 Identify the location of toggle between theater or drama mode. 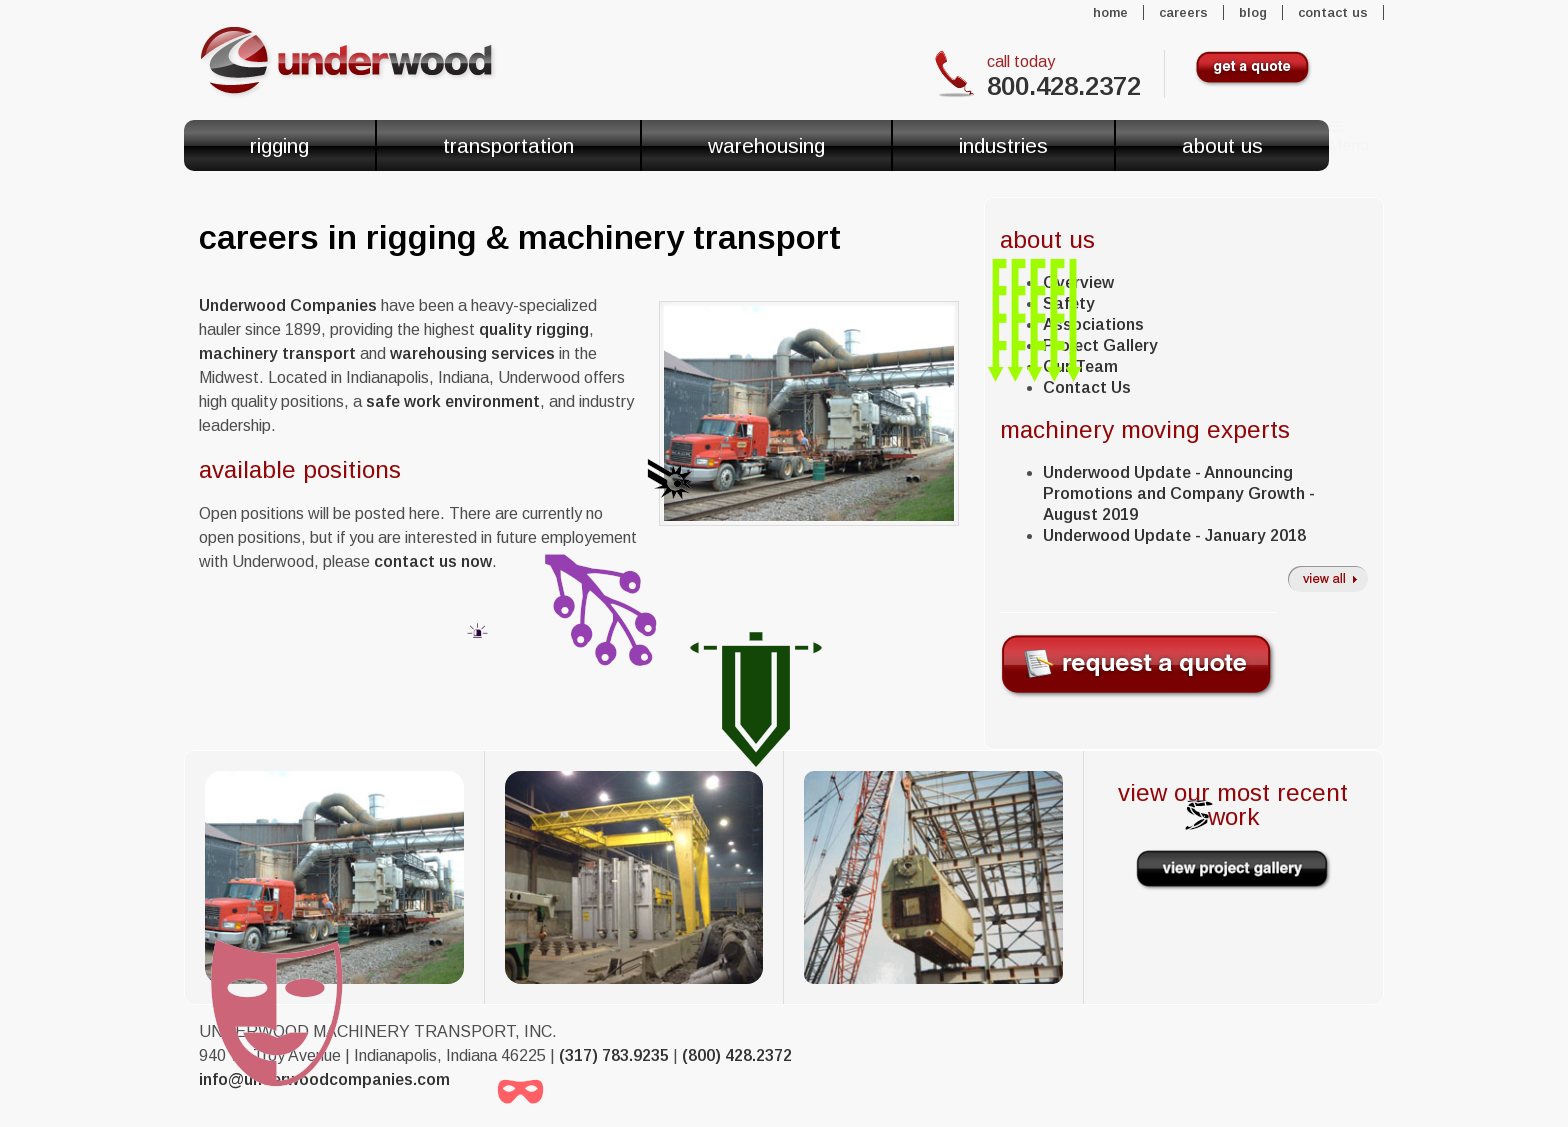
(275, 1013).